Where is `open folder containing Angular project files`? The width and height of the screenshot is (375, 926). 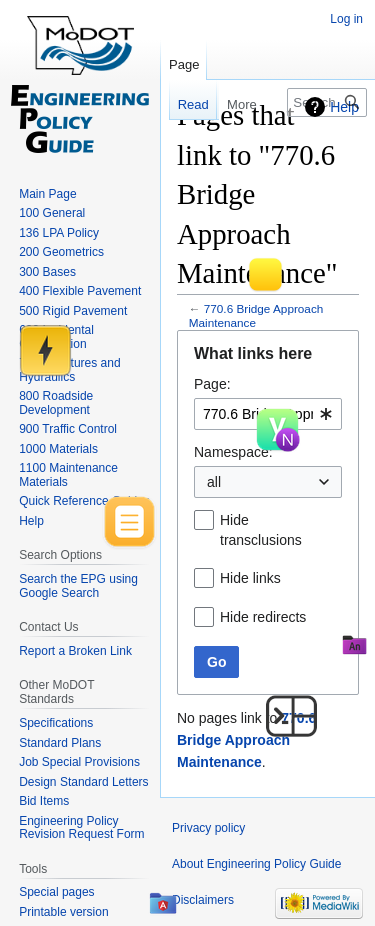 open folder containing Angular project files is located at coordinates (163, 904).